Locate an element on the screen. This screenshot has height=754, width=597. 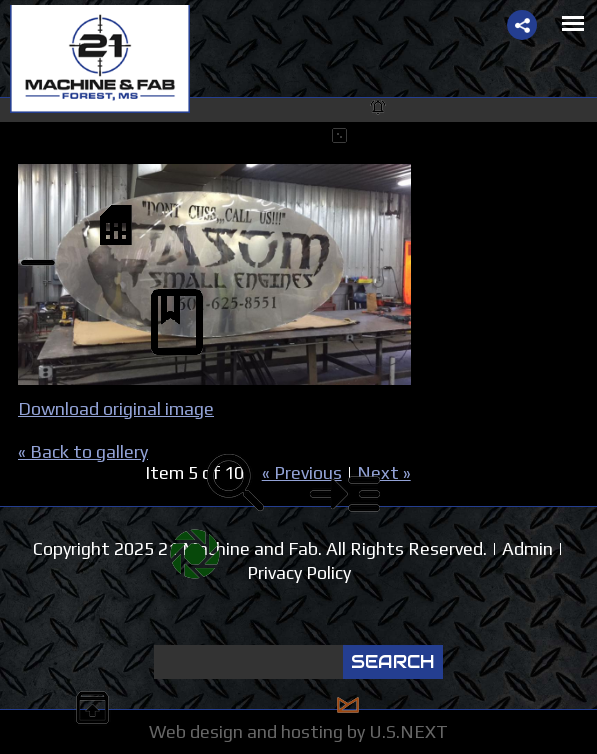
search for content or items is located at coordinates (237, 484).